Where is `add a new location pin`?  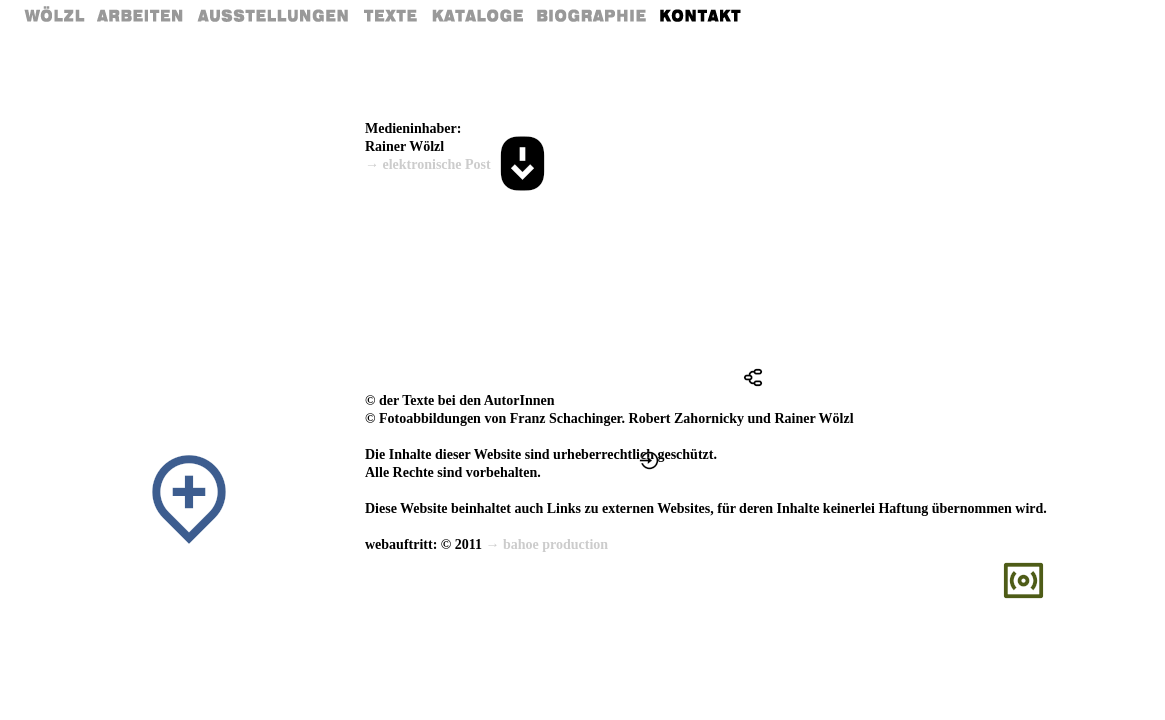 add a new location pin is located at coordinates (189, 496).